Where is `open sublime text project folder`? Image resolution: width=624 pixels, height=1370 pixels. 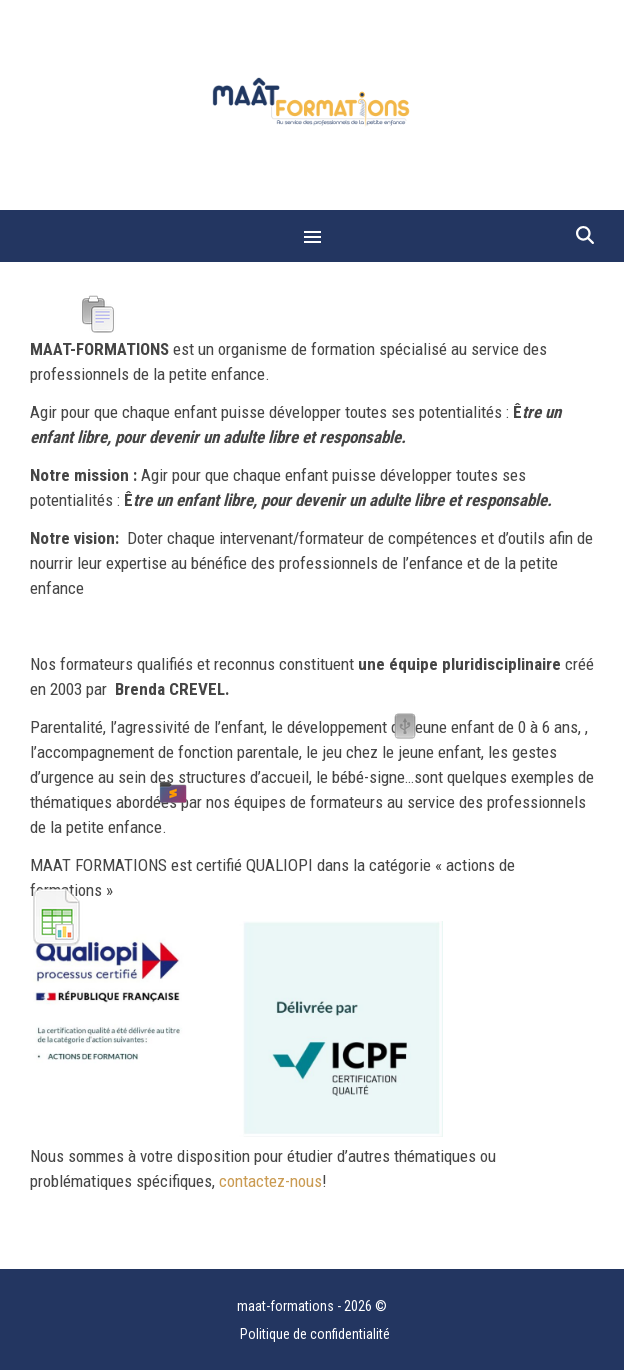
open sublime text project folder is located at coordinates (173, 793).